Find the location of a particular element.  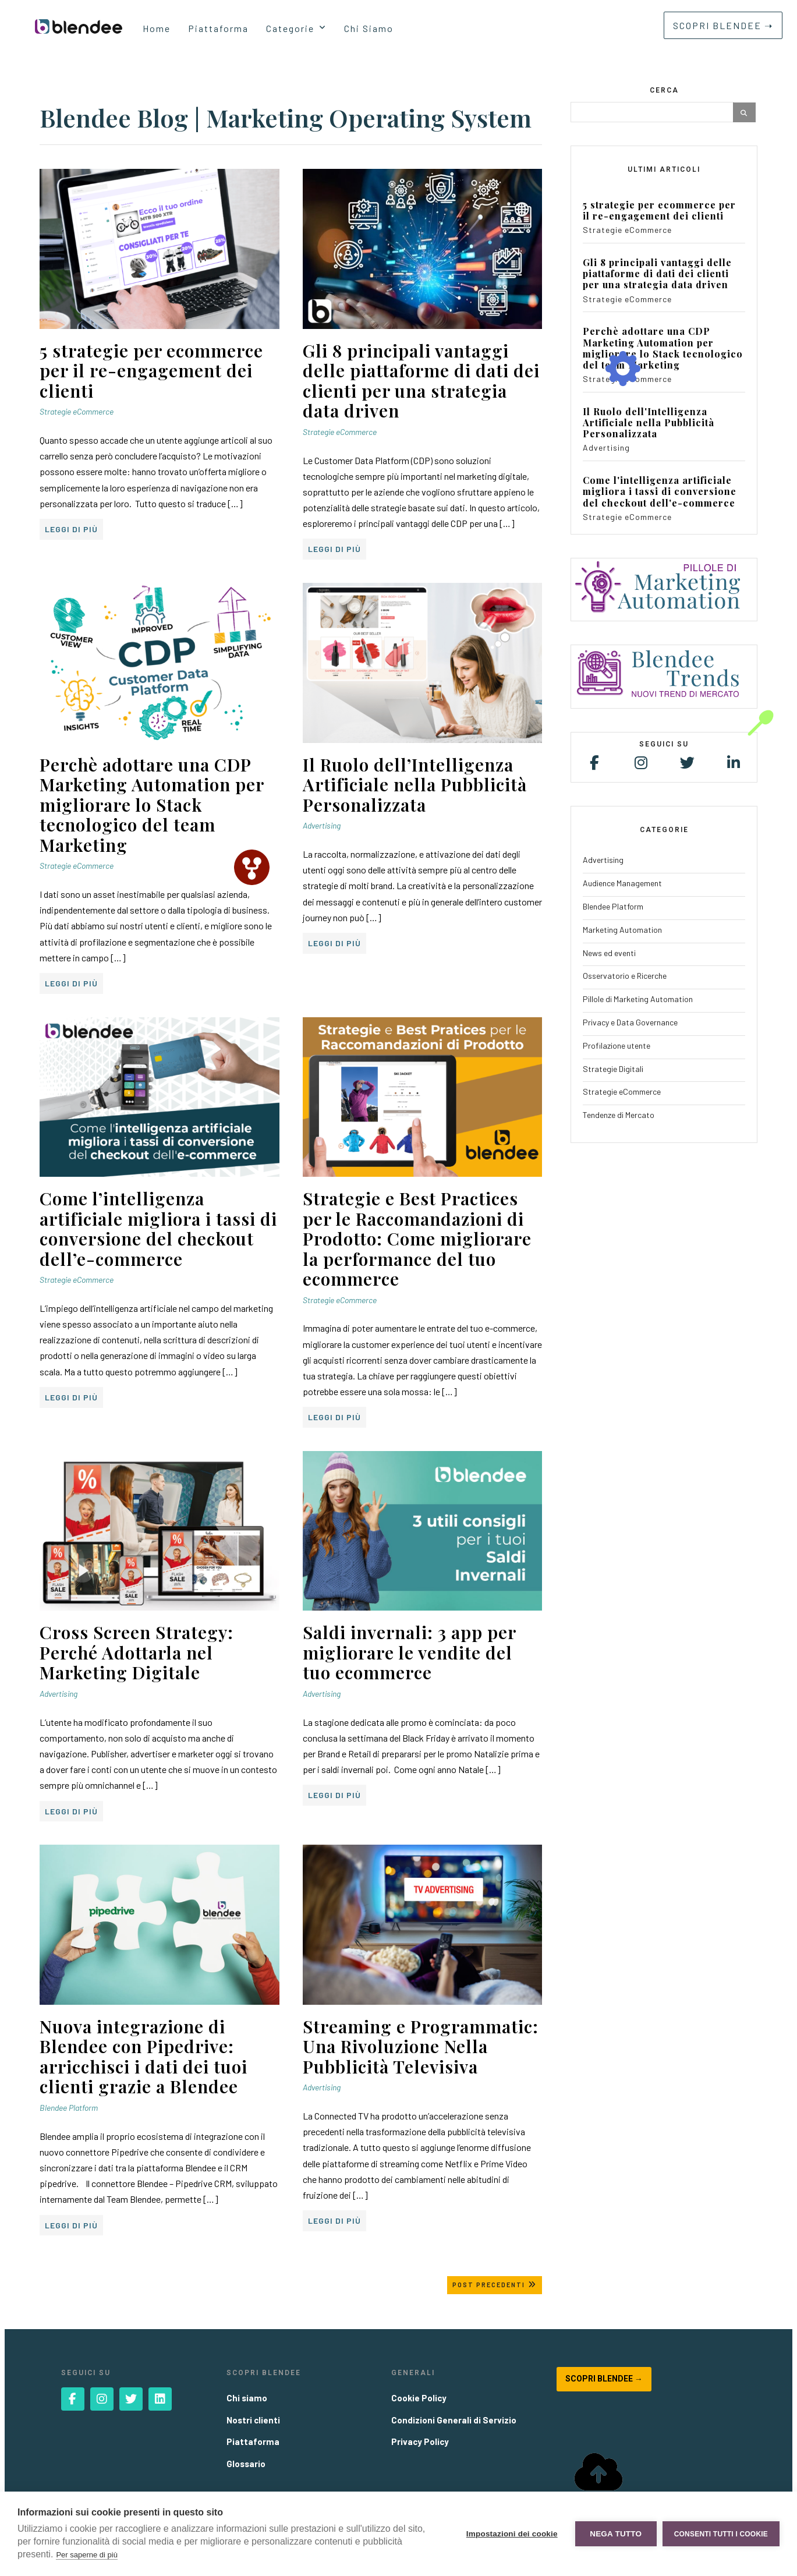

access settings or preferences is located at coordinates (623, 369).